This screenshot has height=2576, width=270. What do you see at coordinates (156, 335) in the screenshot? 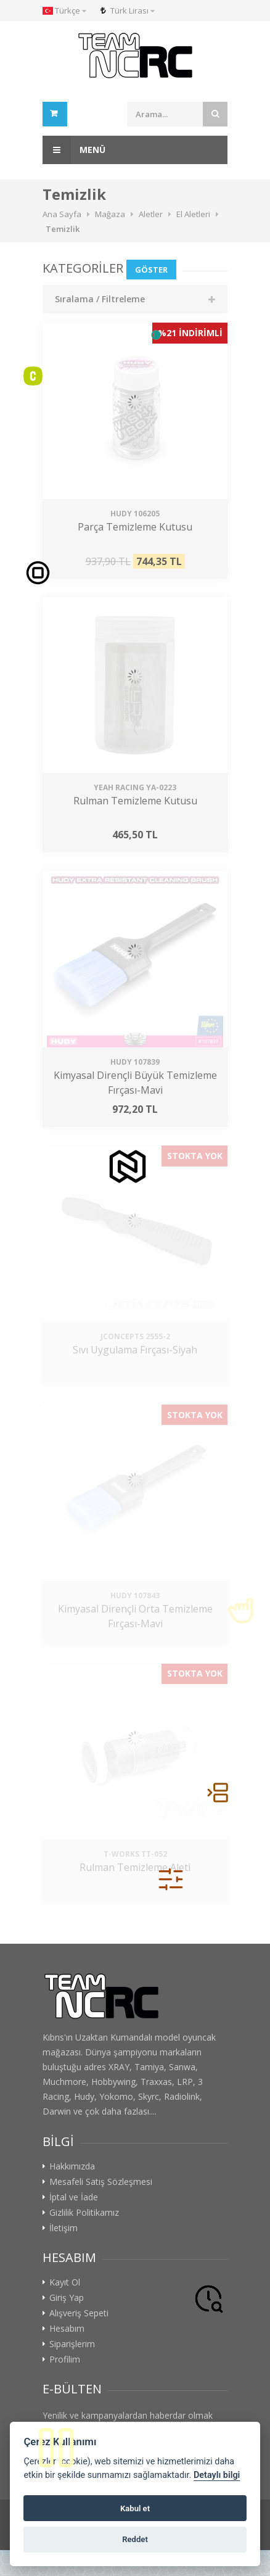
I see `apply inner shadow effect to the left side` at bounding box center [156, 335].